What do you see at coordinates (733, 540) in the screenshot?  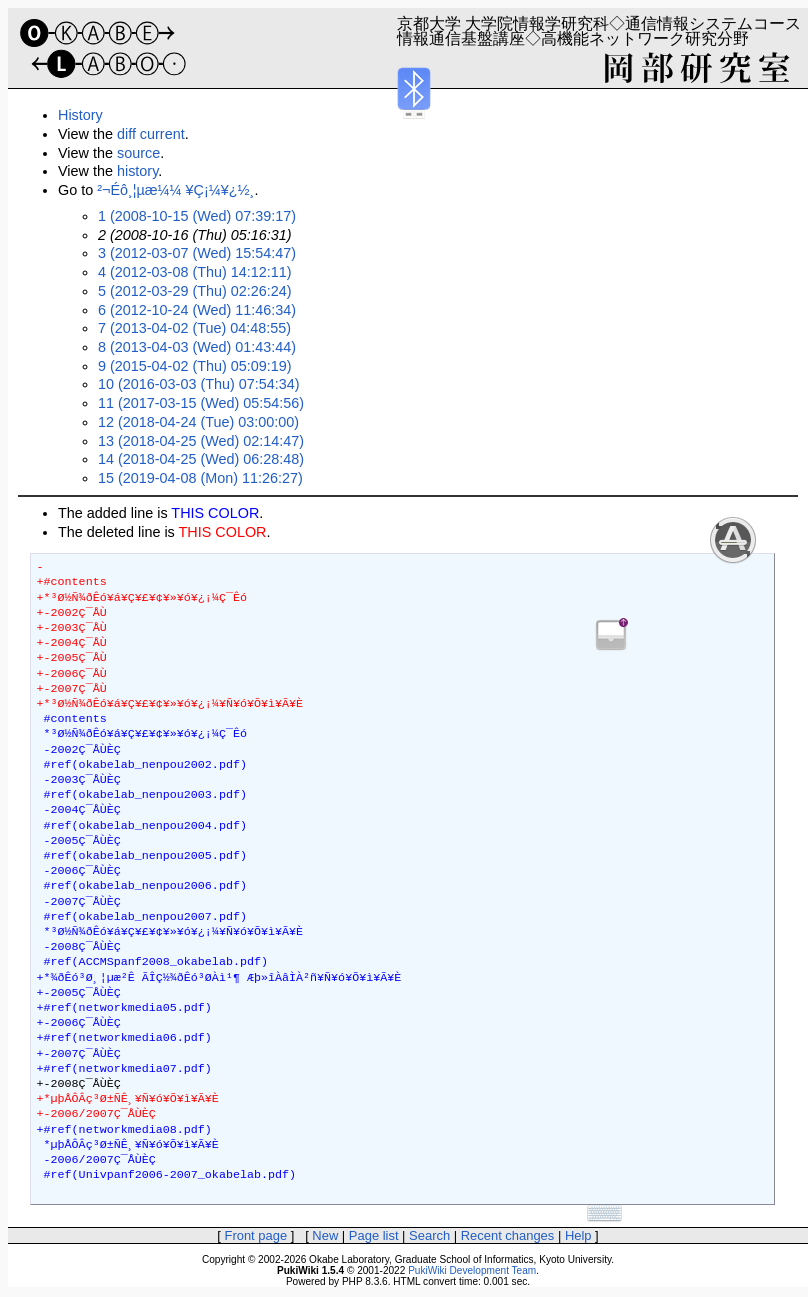 I see `open the software update application` at bounding box center [733, 540].